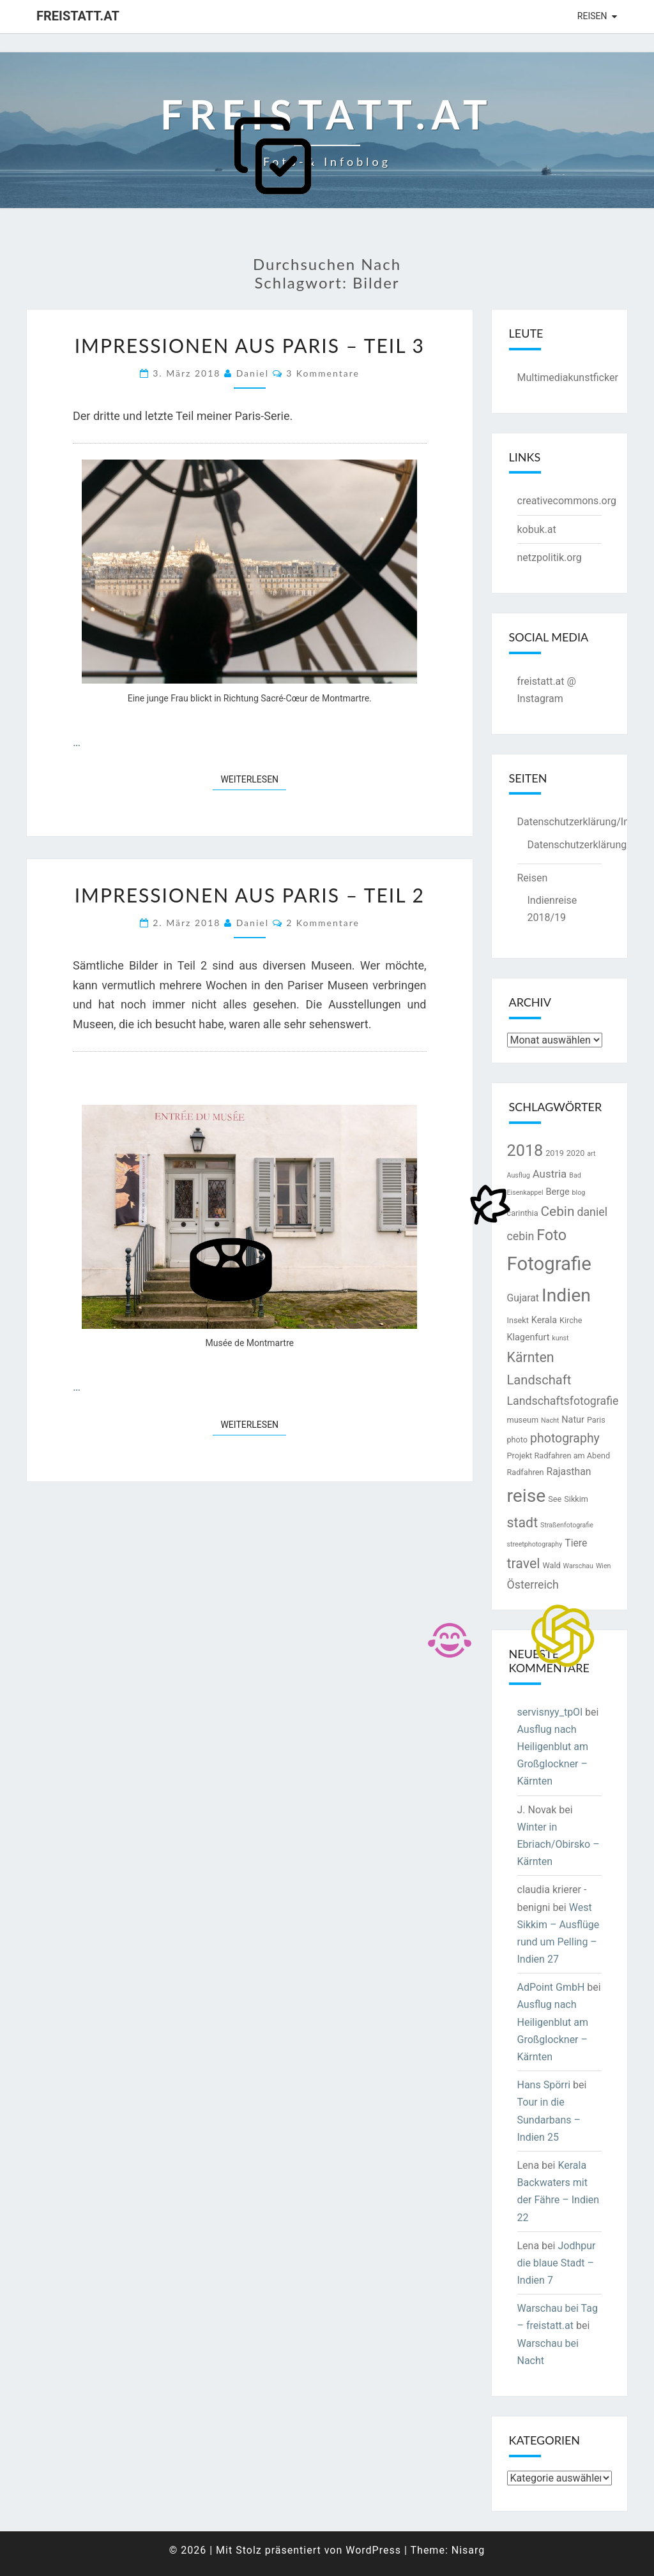 Image resolution: width=654 pixels, height=2576 pixels. Describe the element at coordinates (450, 1640) in the screenshot. I see `react with laughing emoji` at that location.